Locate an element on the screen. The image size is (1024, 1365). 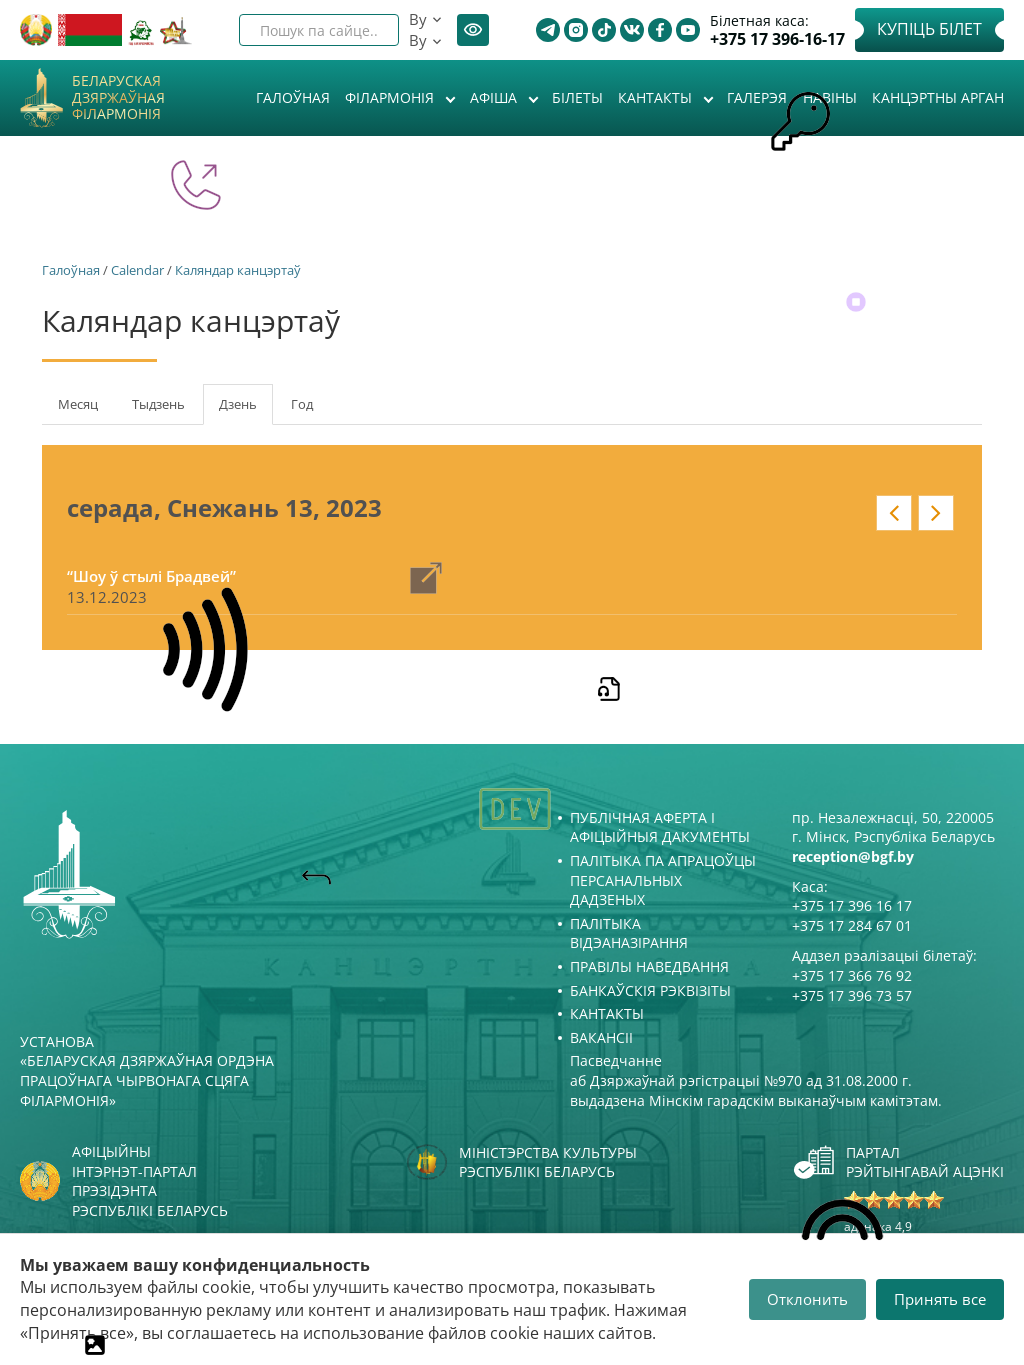
visit dev.to community profile is located at coordinates (515, 809).